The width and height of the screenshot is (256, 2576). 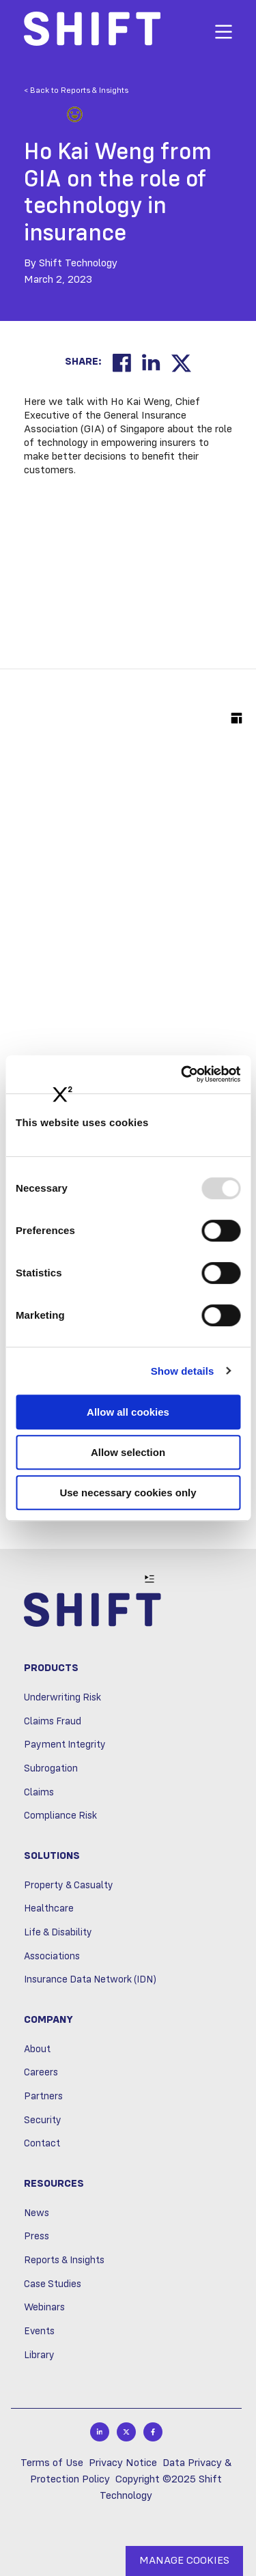 What do you see at coordinates (74, 114) in the screenshot?
I see `add an emoji or reaction` at bounding box center [74, 114].